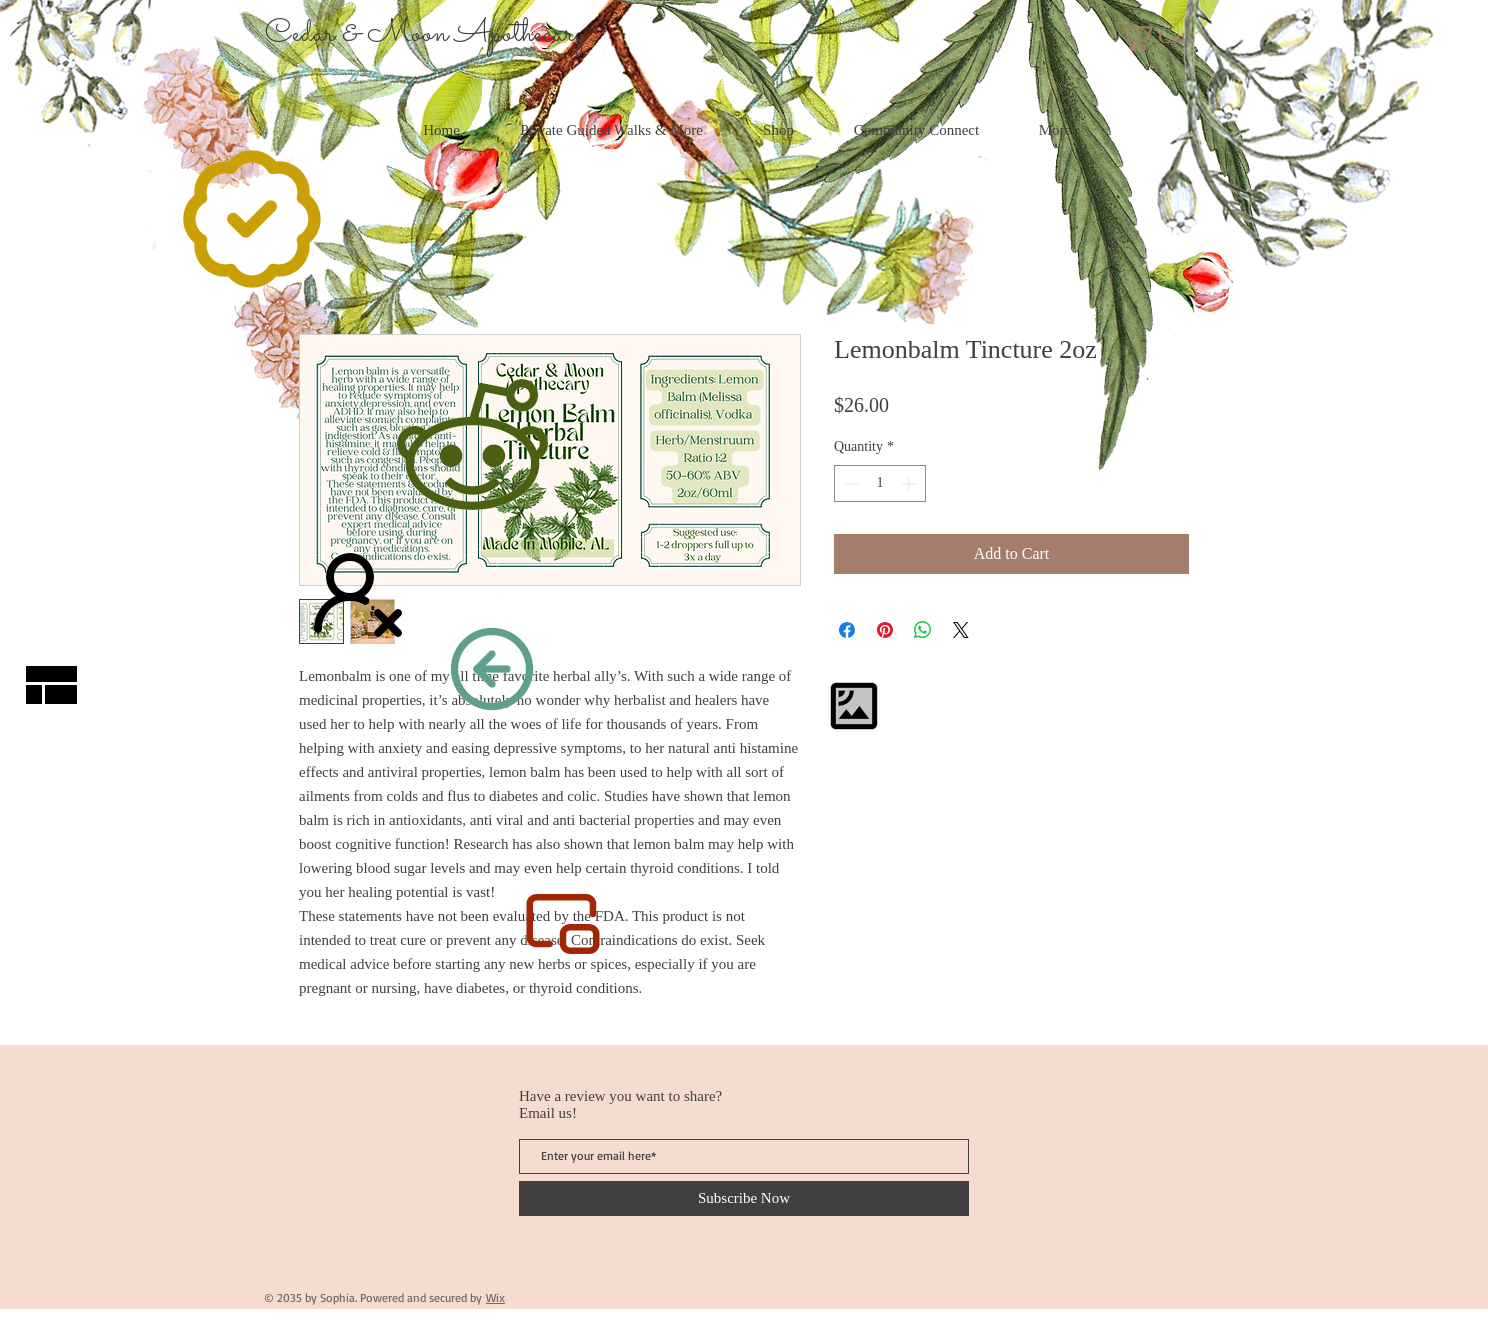 Image resolution: width=1488 pixels, height=1335 pixels. I want to click on switch to satellite map view, so click(854, 706).